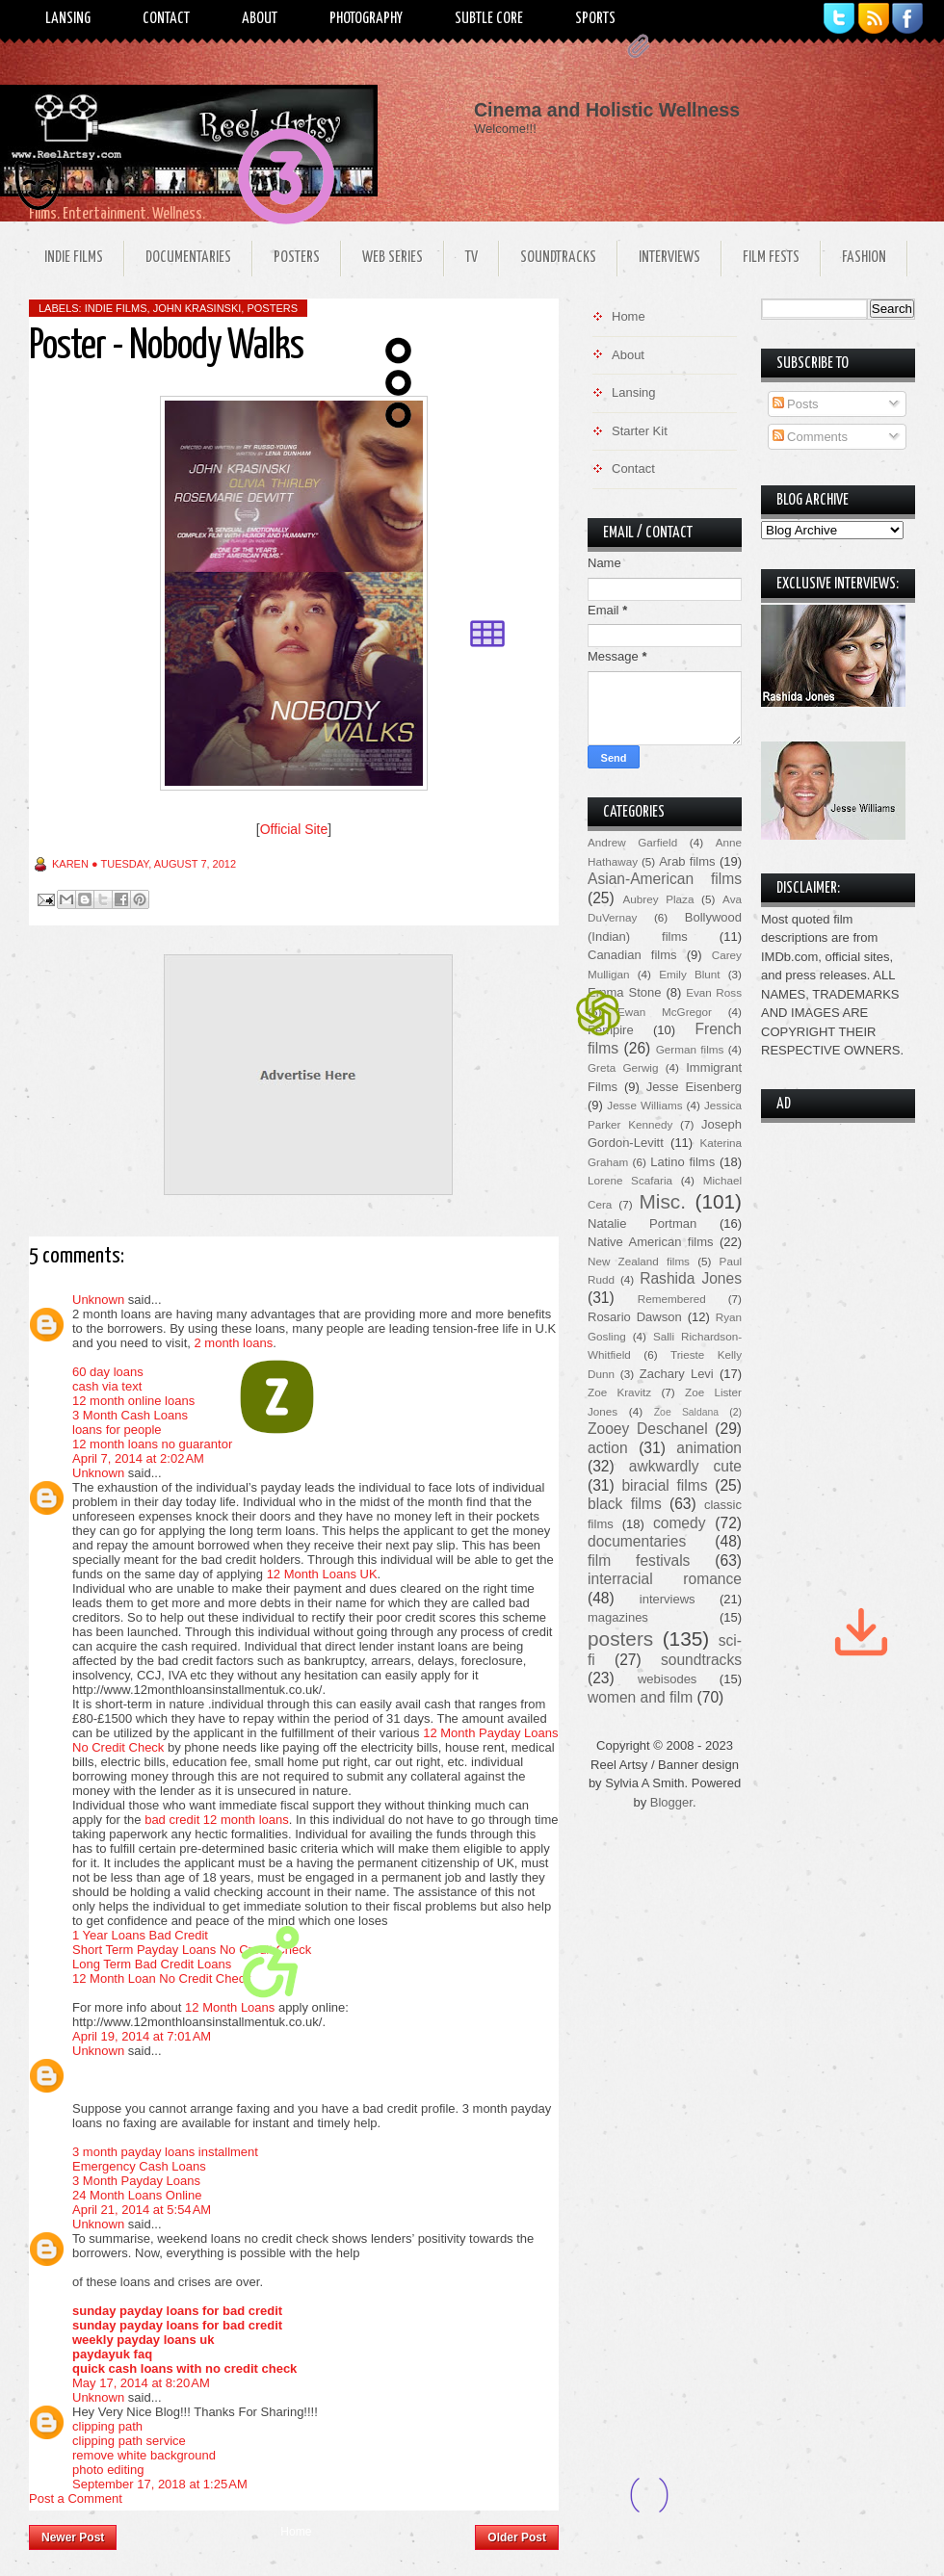 This screenshot has width=944, height=2576. What do you see at coordinates (598, 1013) in the screenshot?
I see `access OpenAI services or ChatGPT` at bounding box center [598, 1013].